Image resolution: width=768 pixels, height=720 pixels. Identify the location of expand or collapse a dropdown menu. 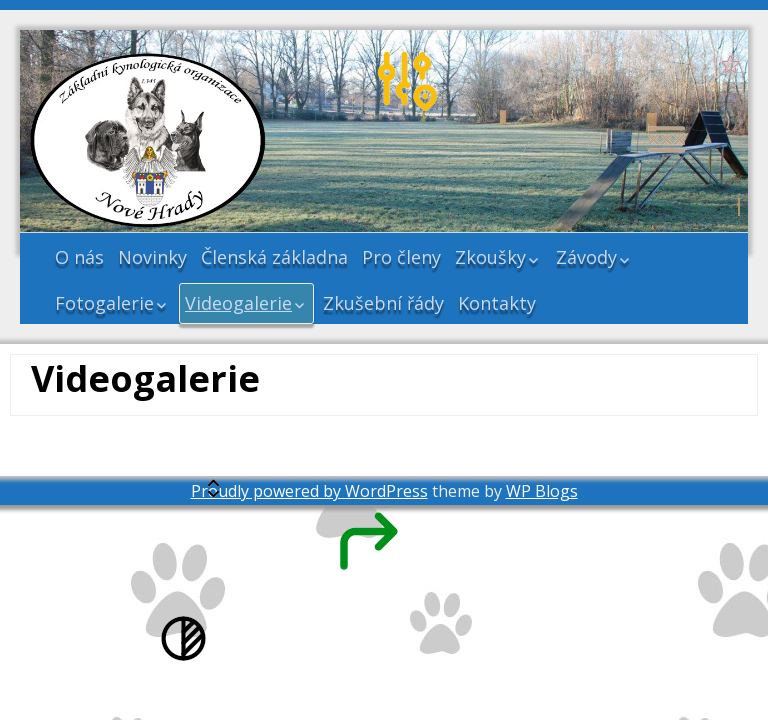
(213, 488).